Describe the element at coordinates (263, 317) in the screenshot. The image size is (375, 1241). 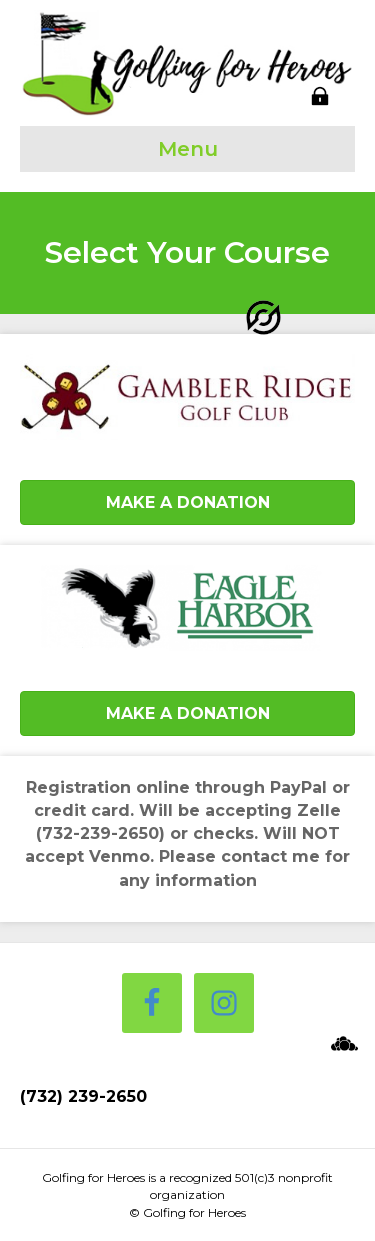
I see `launch honor of kings game` at that location.